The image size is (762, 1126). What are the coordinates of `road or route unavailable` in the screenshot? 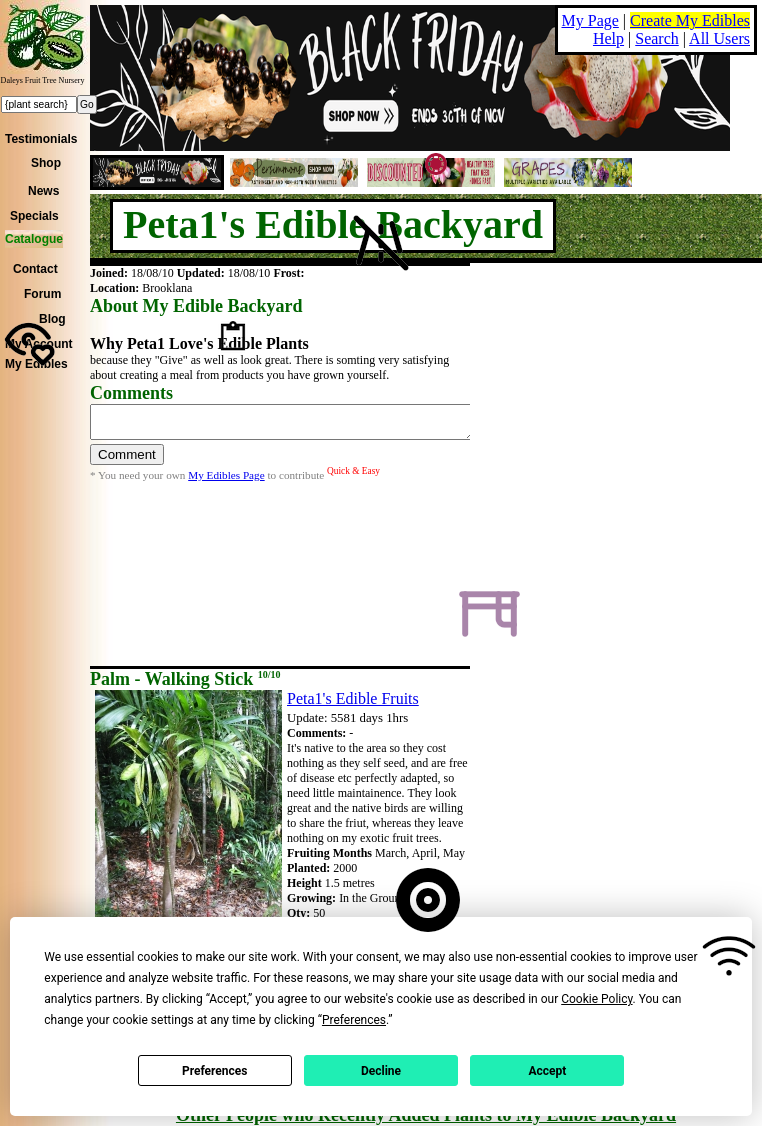 It's located at (381, 243).